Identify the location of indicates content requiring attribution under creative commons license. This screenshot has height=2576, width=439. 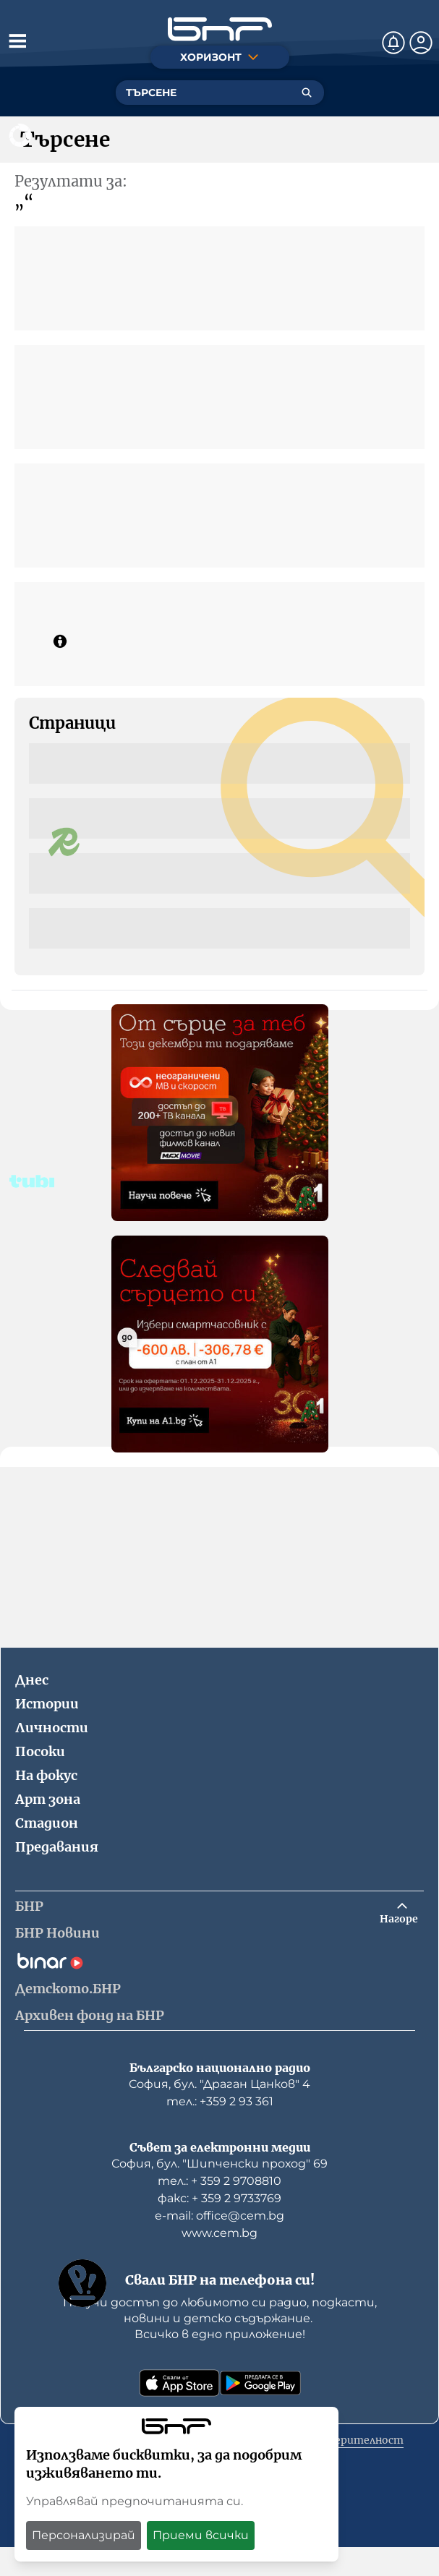
(60, 641).